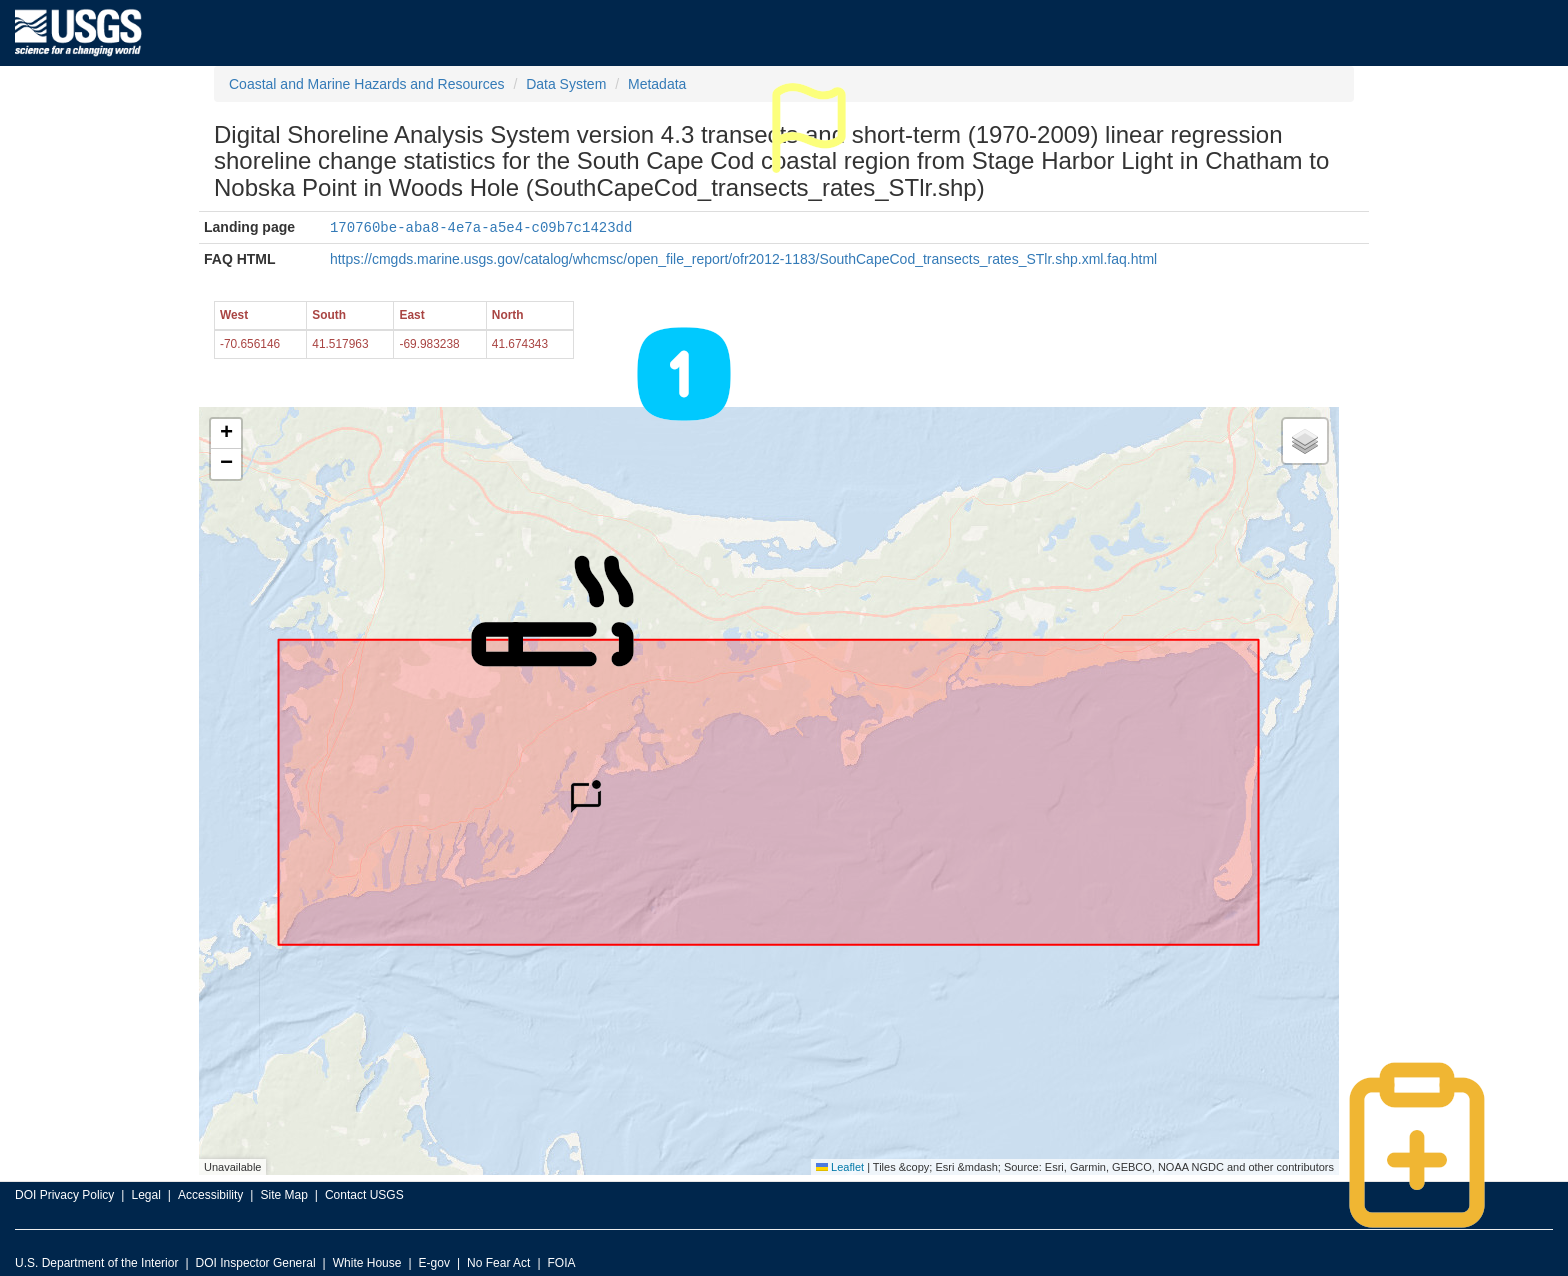  What do you see at coordinates (1417, 1145) in the screenshot?
I see `add a new item to clipboard` at bounding box center [1417, 1145].